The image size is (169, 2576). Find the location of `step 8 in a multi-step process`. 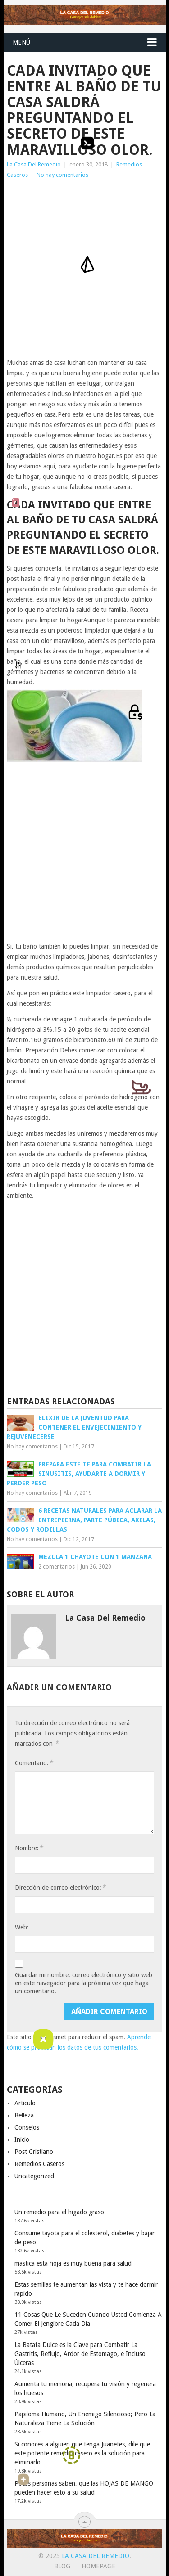

step 8 in a multi-step process is located at coordinates (71, 2455).